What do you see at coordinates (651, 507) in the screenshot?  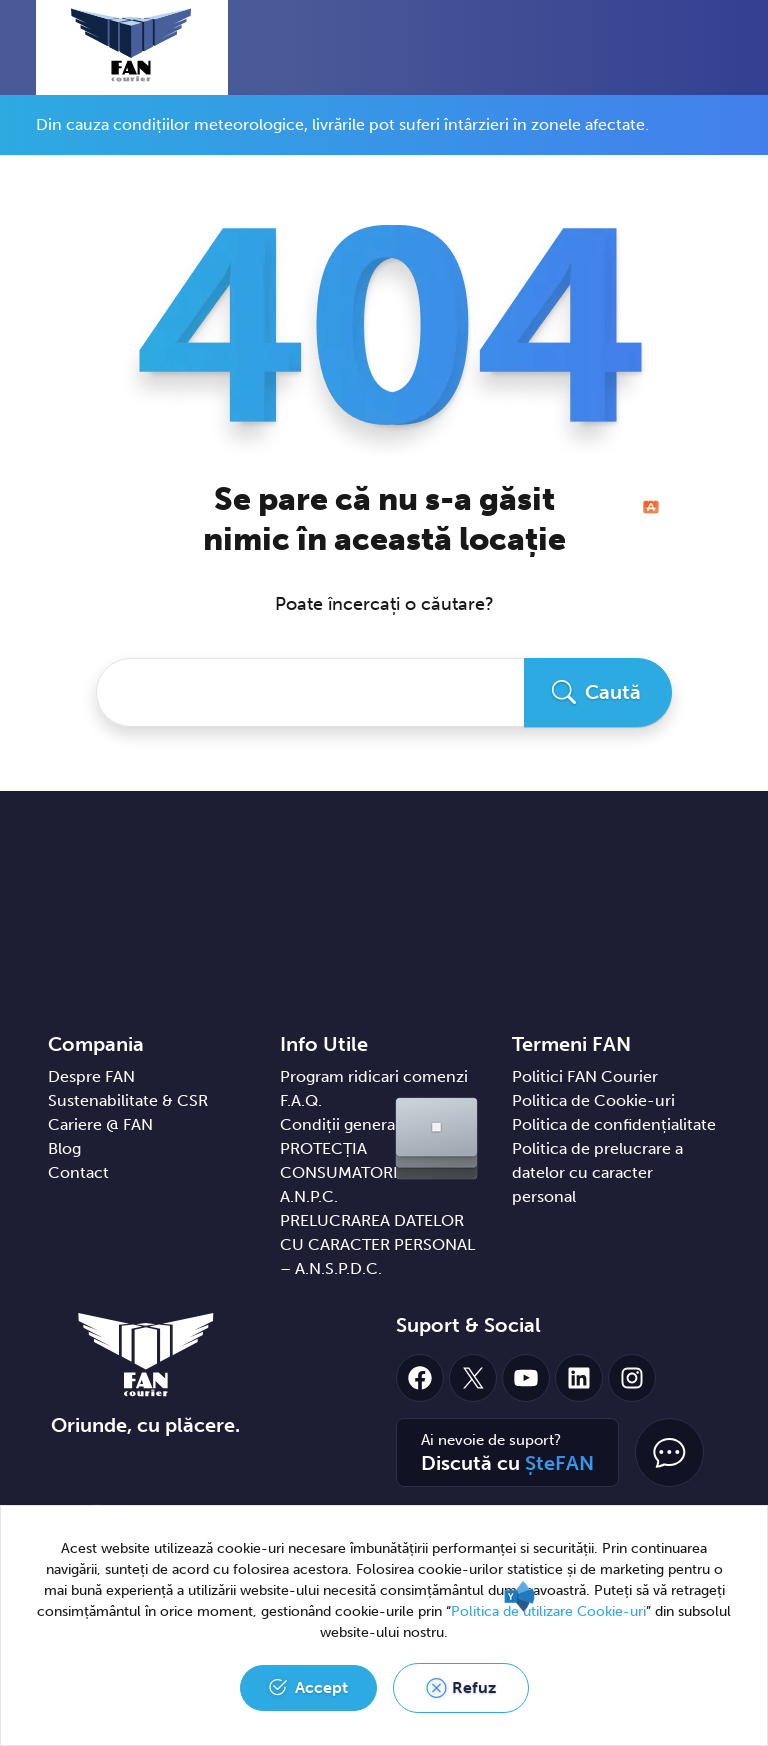 I see `open the software center to browse and install apps` at bounding box center [651, 507].